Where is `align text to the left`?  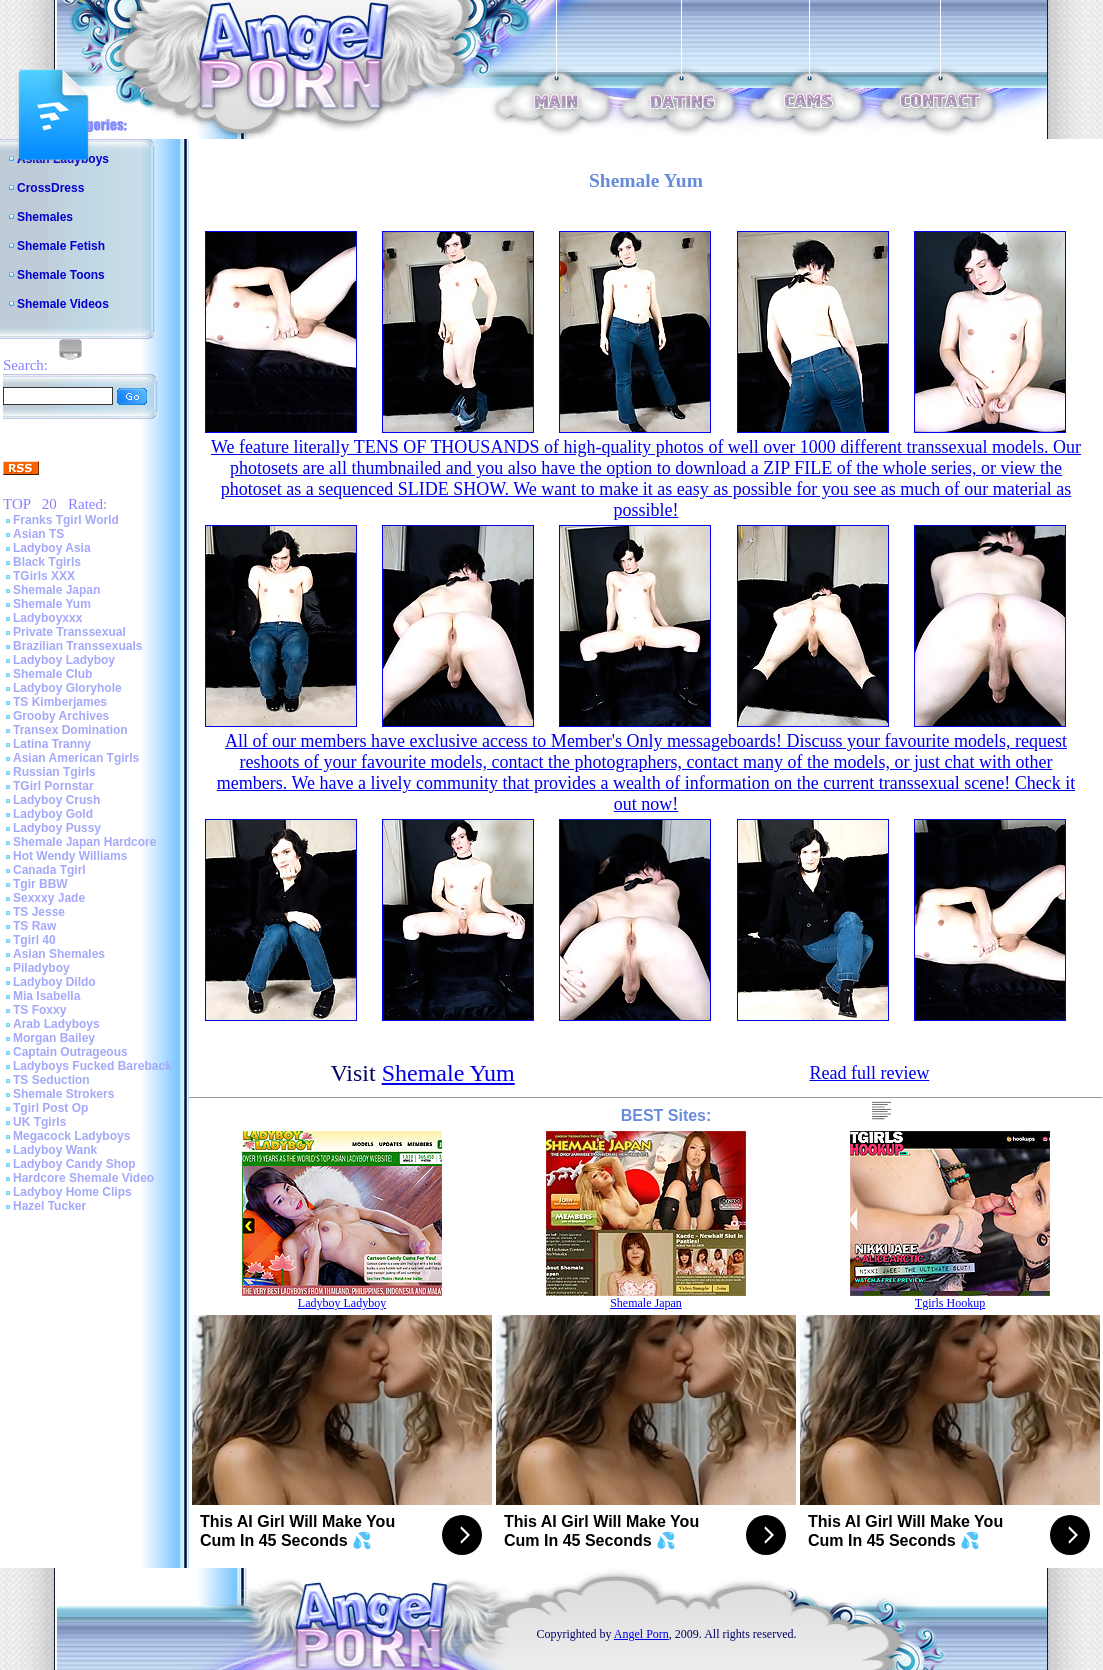
align text to the left is located at coordinates (881, 1110).